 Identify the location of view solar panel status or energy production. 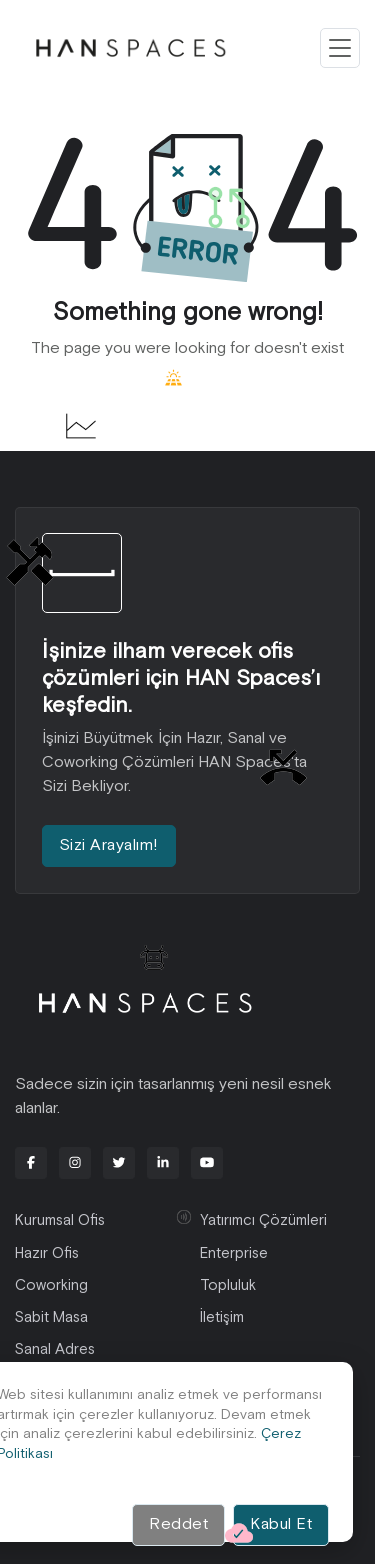
(173, 378).